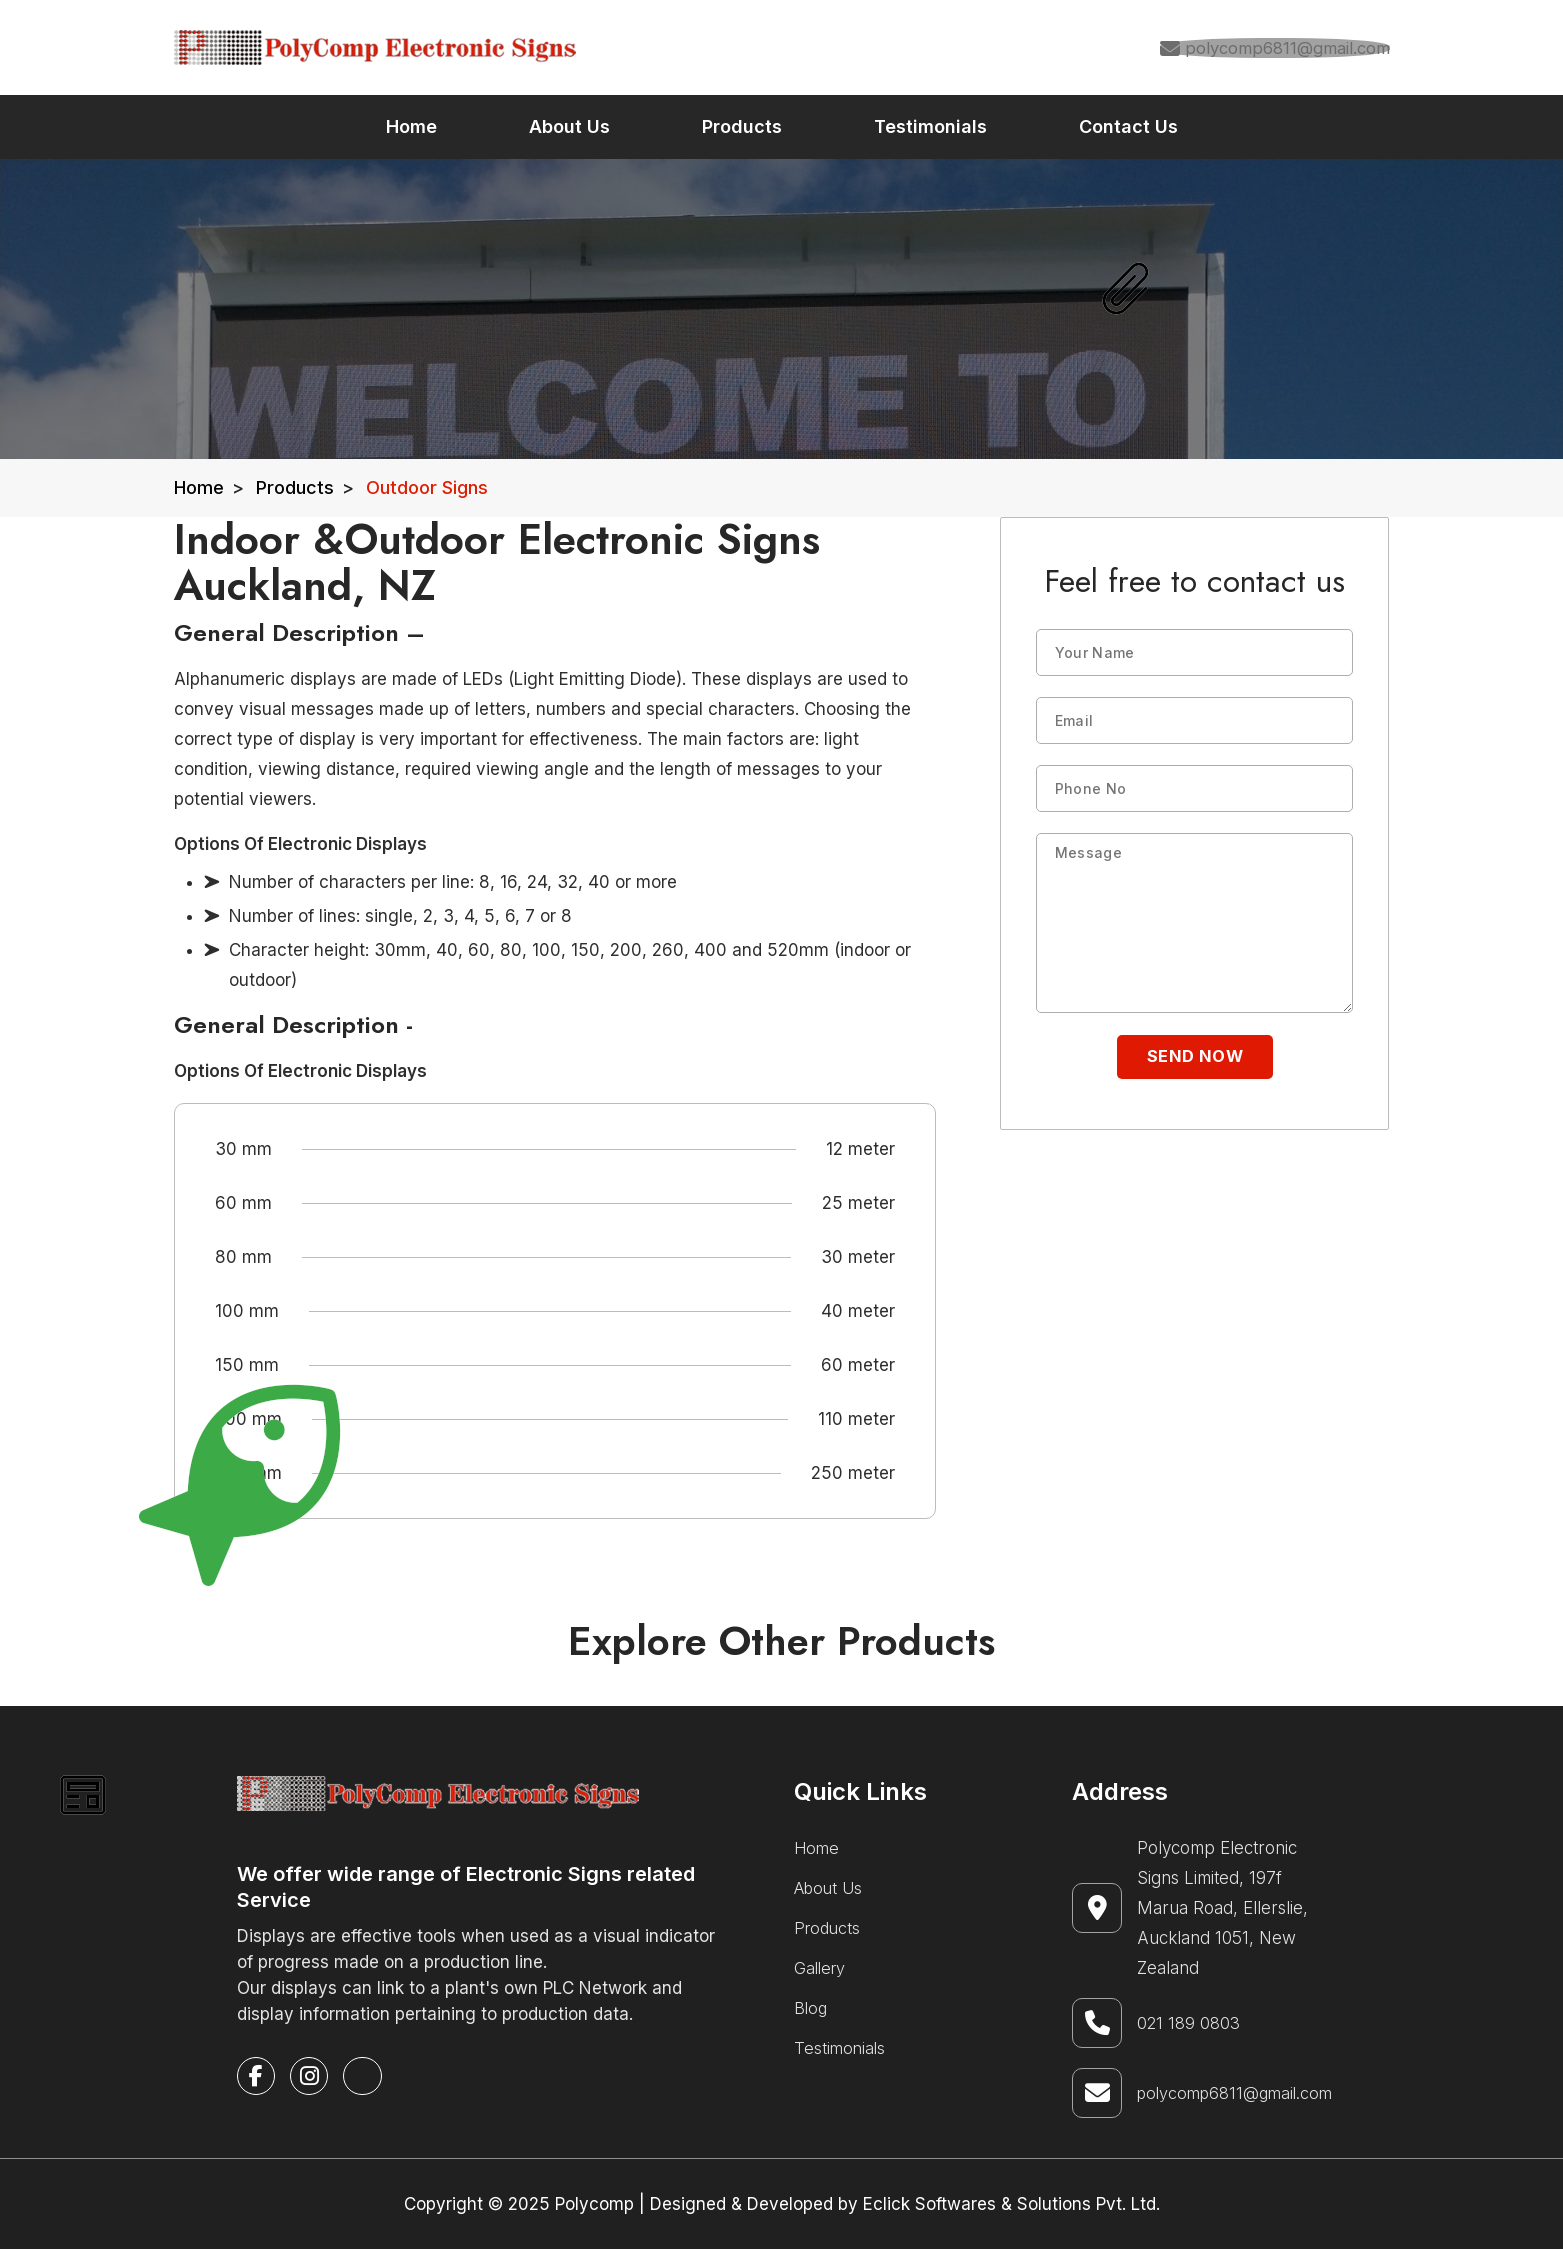 Image resolution: width=1563 pixels, height=2249 pixels. Describe the element at coordinates (1126, 288) in the screenshot. I see `attach a file to your message` at that location.